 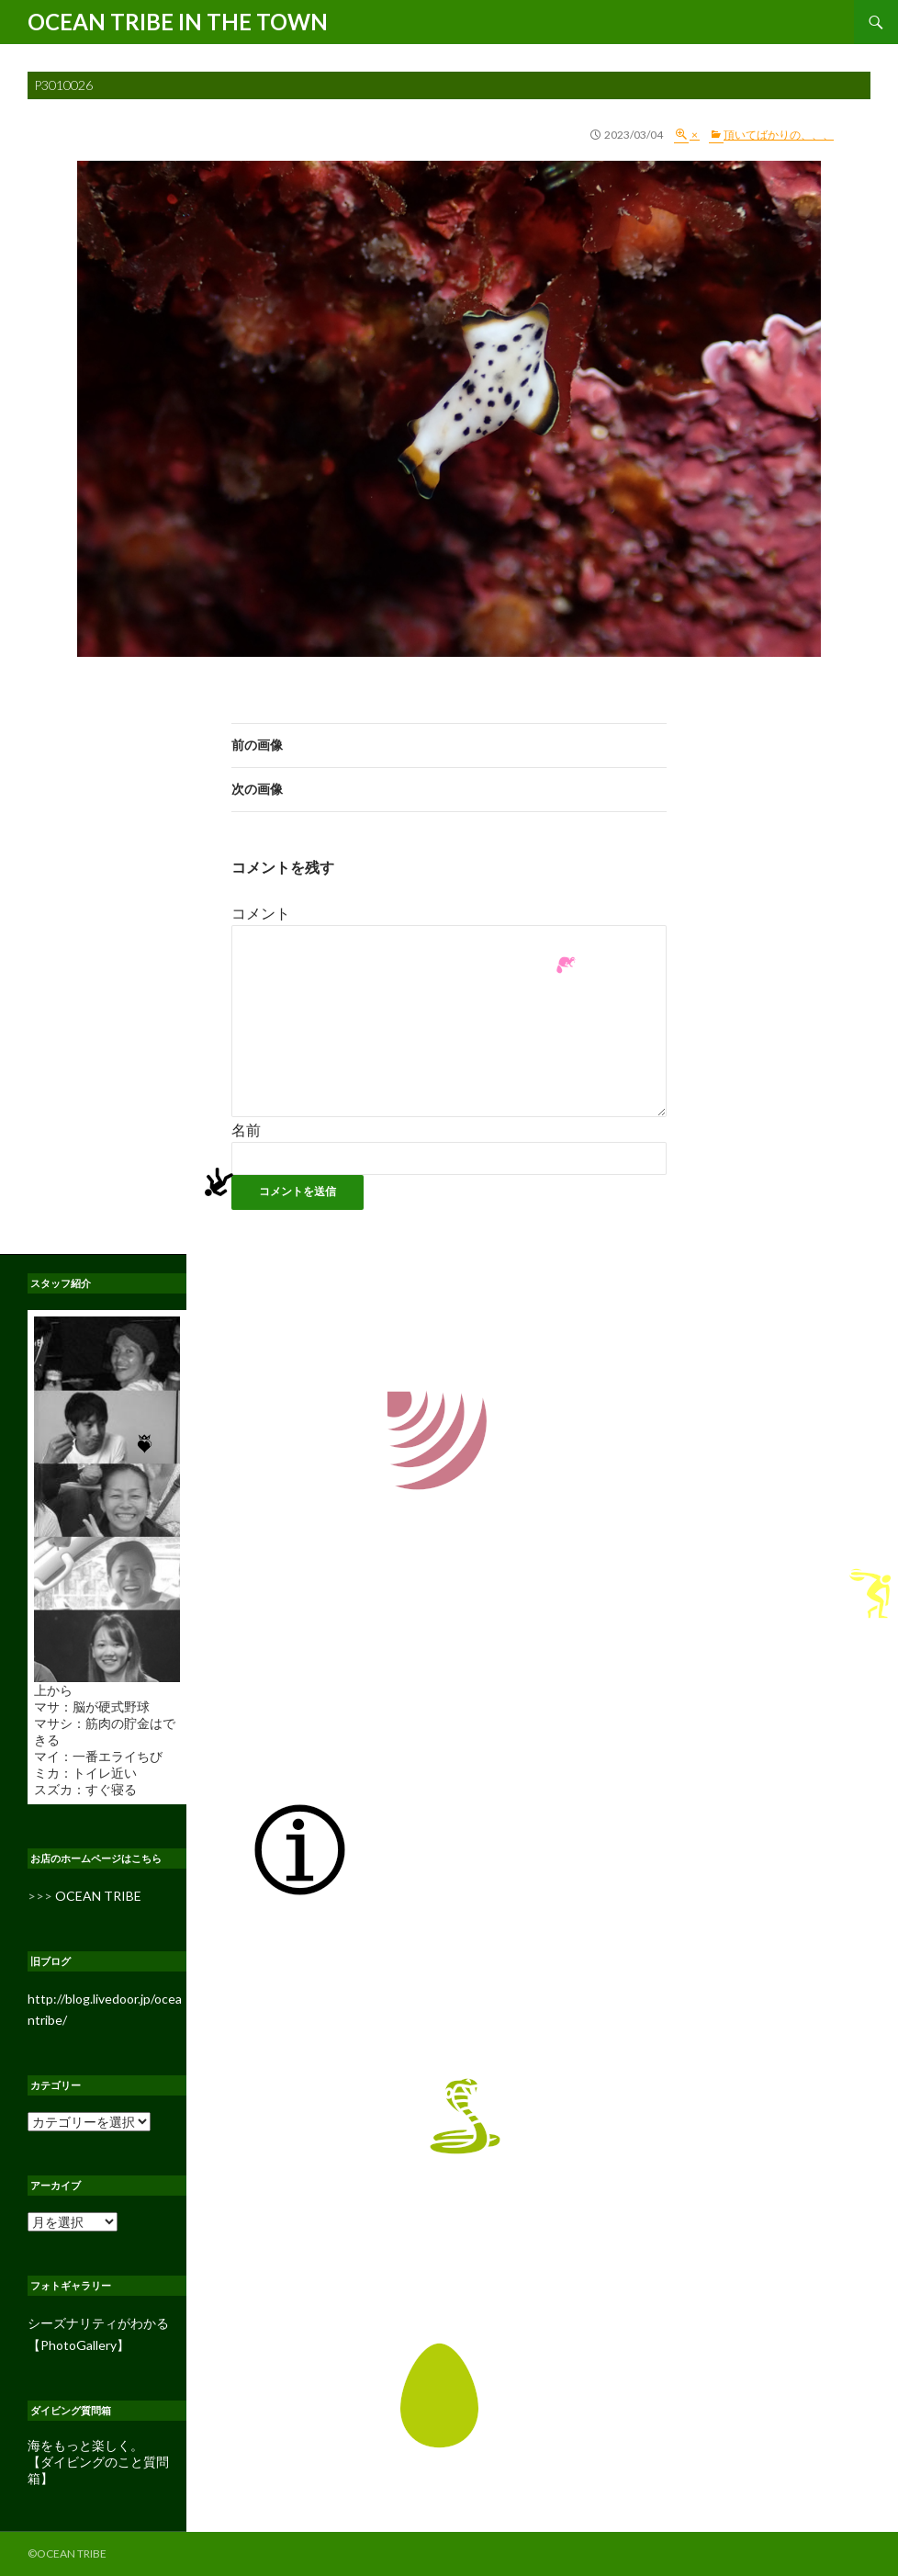 What do you see at coordinates (299, 1849) in the screenshot?
I see `view more information or details` at bounding box center [299, 1849].